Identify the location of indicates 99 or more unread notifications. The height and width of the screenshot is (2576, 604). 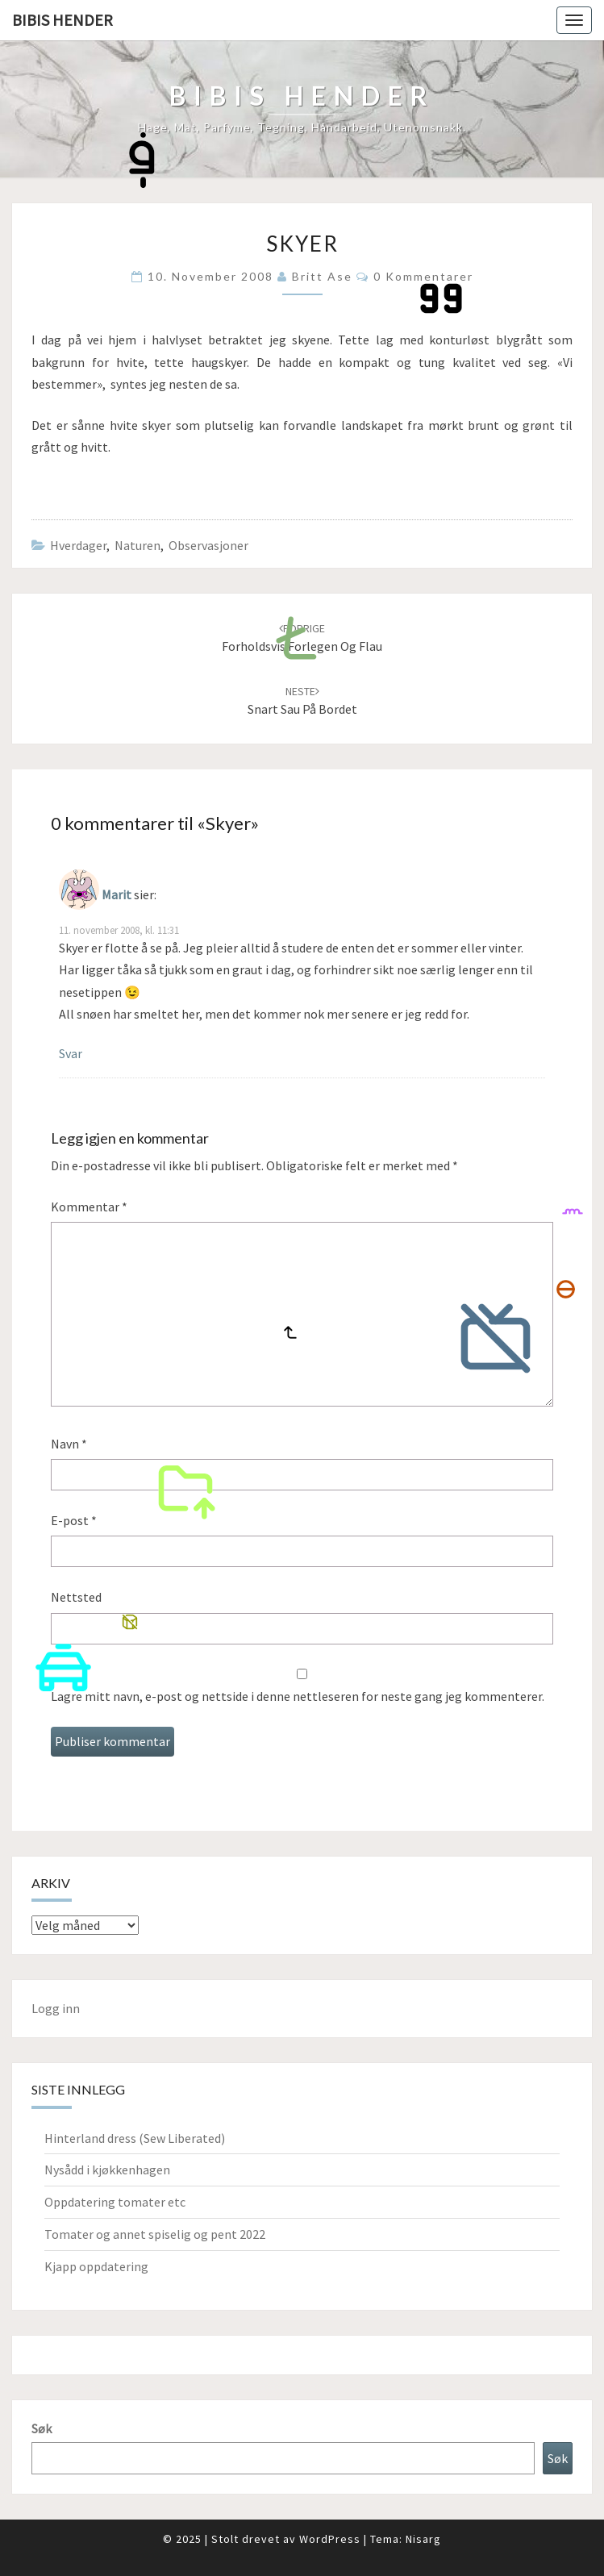
(441, 298).